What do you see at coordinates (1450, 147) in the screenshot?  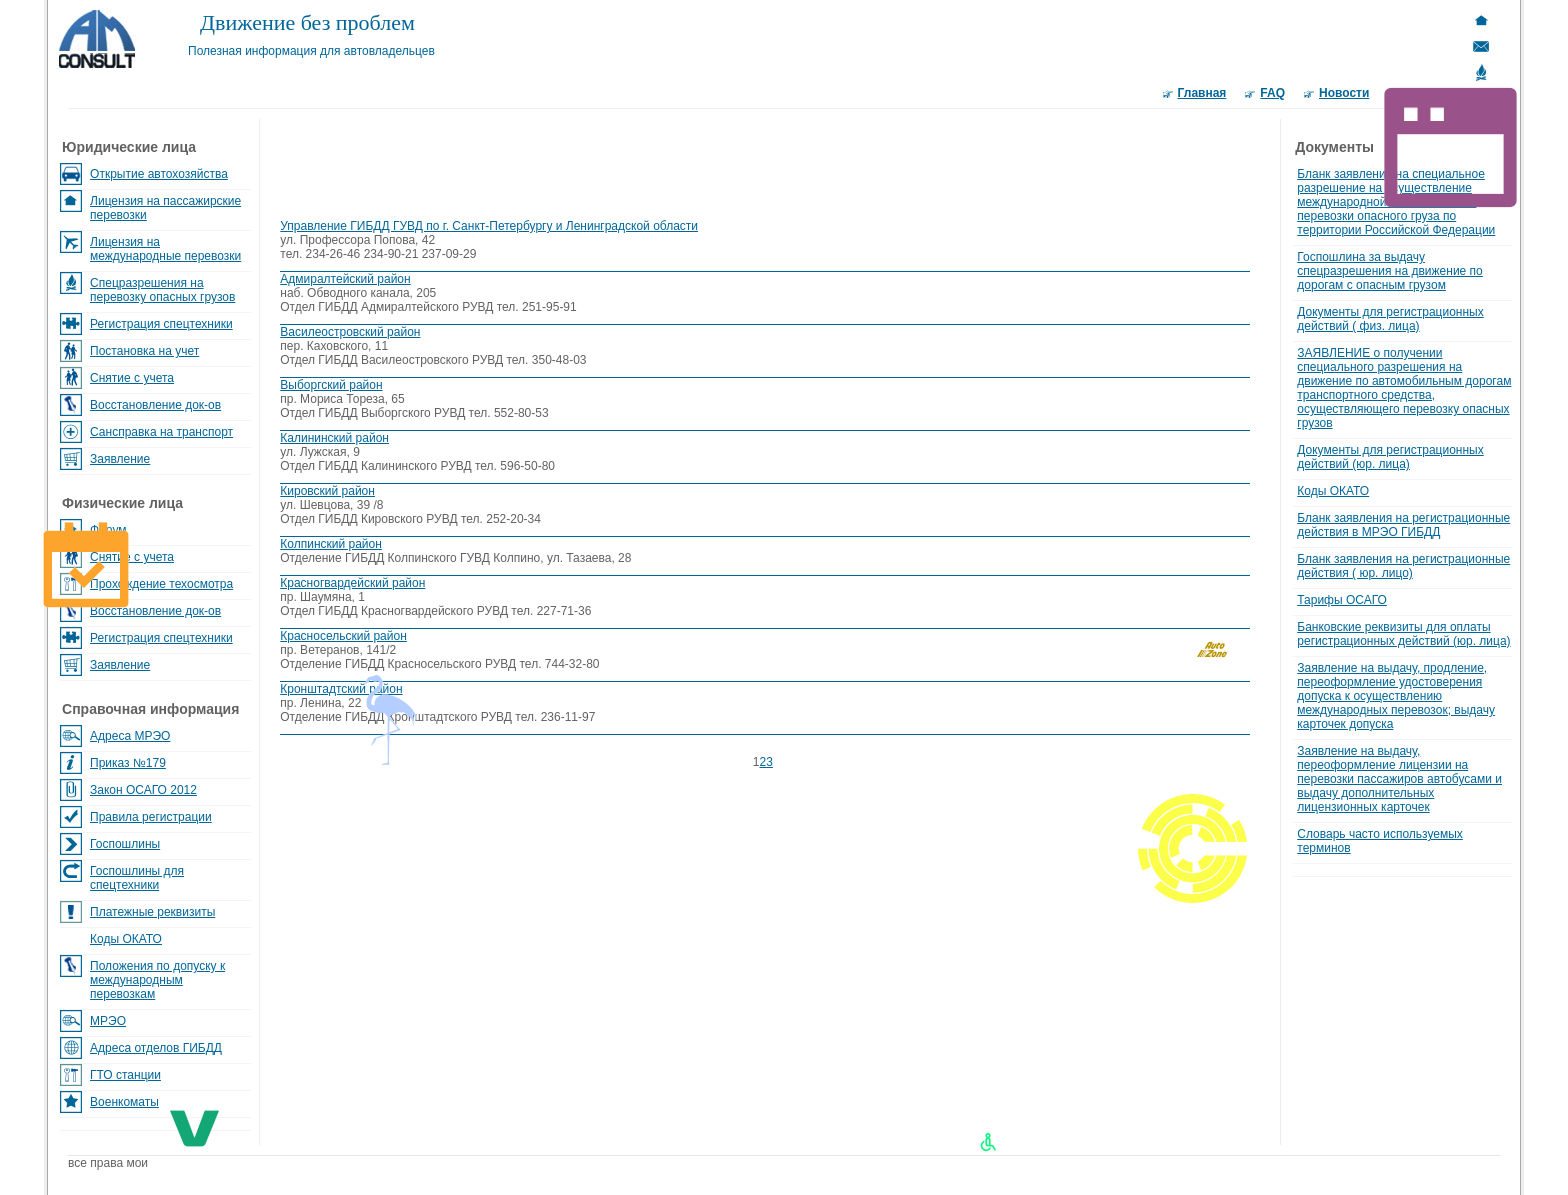 I see `open a new window` at bounding box center [1450, 147].